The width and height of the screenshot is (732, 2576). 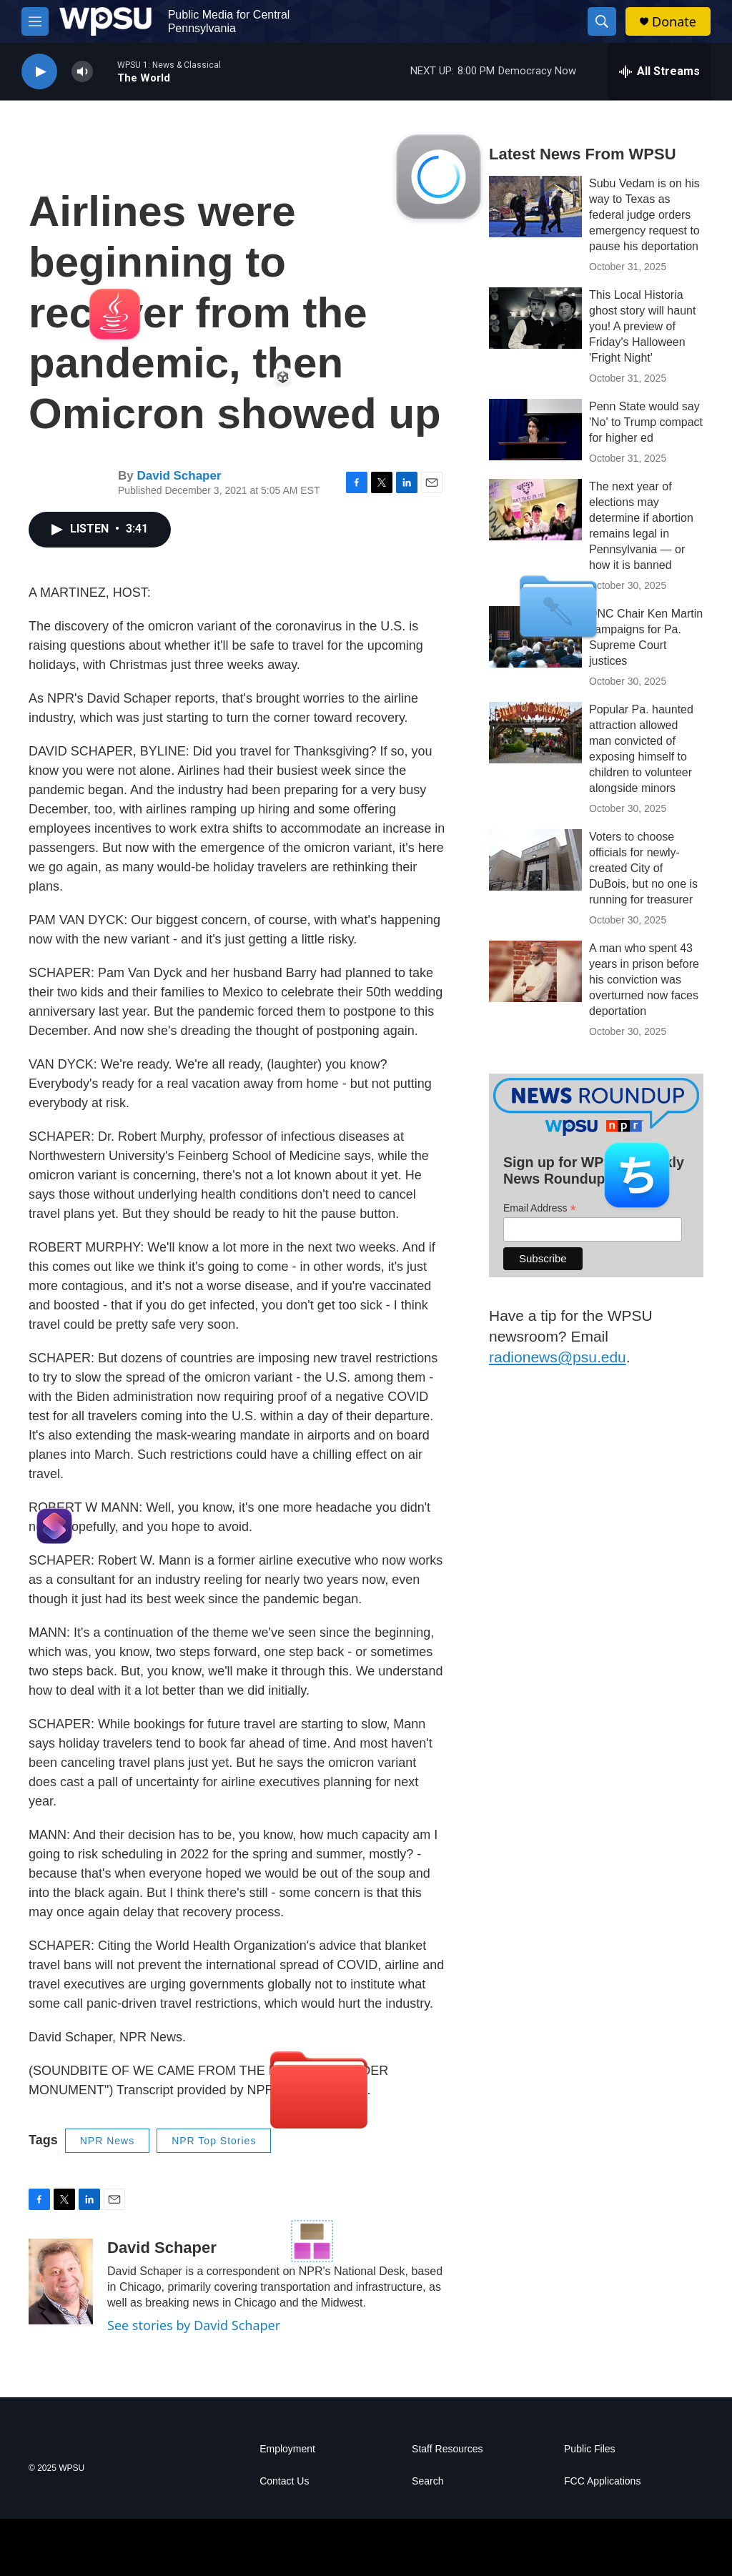 What do you see at coordinates (312, 2241) in the screenshot?
I see `select all items in the current view` at bounding box center [312, 2241].